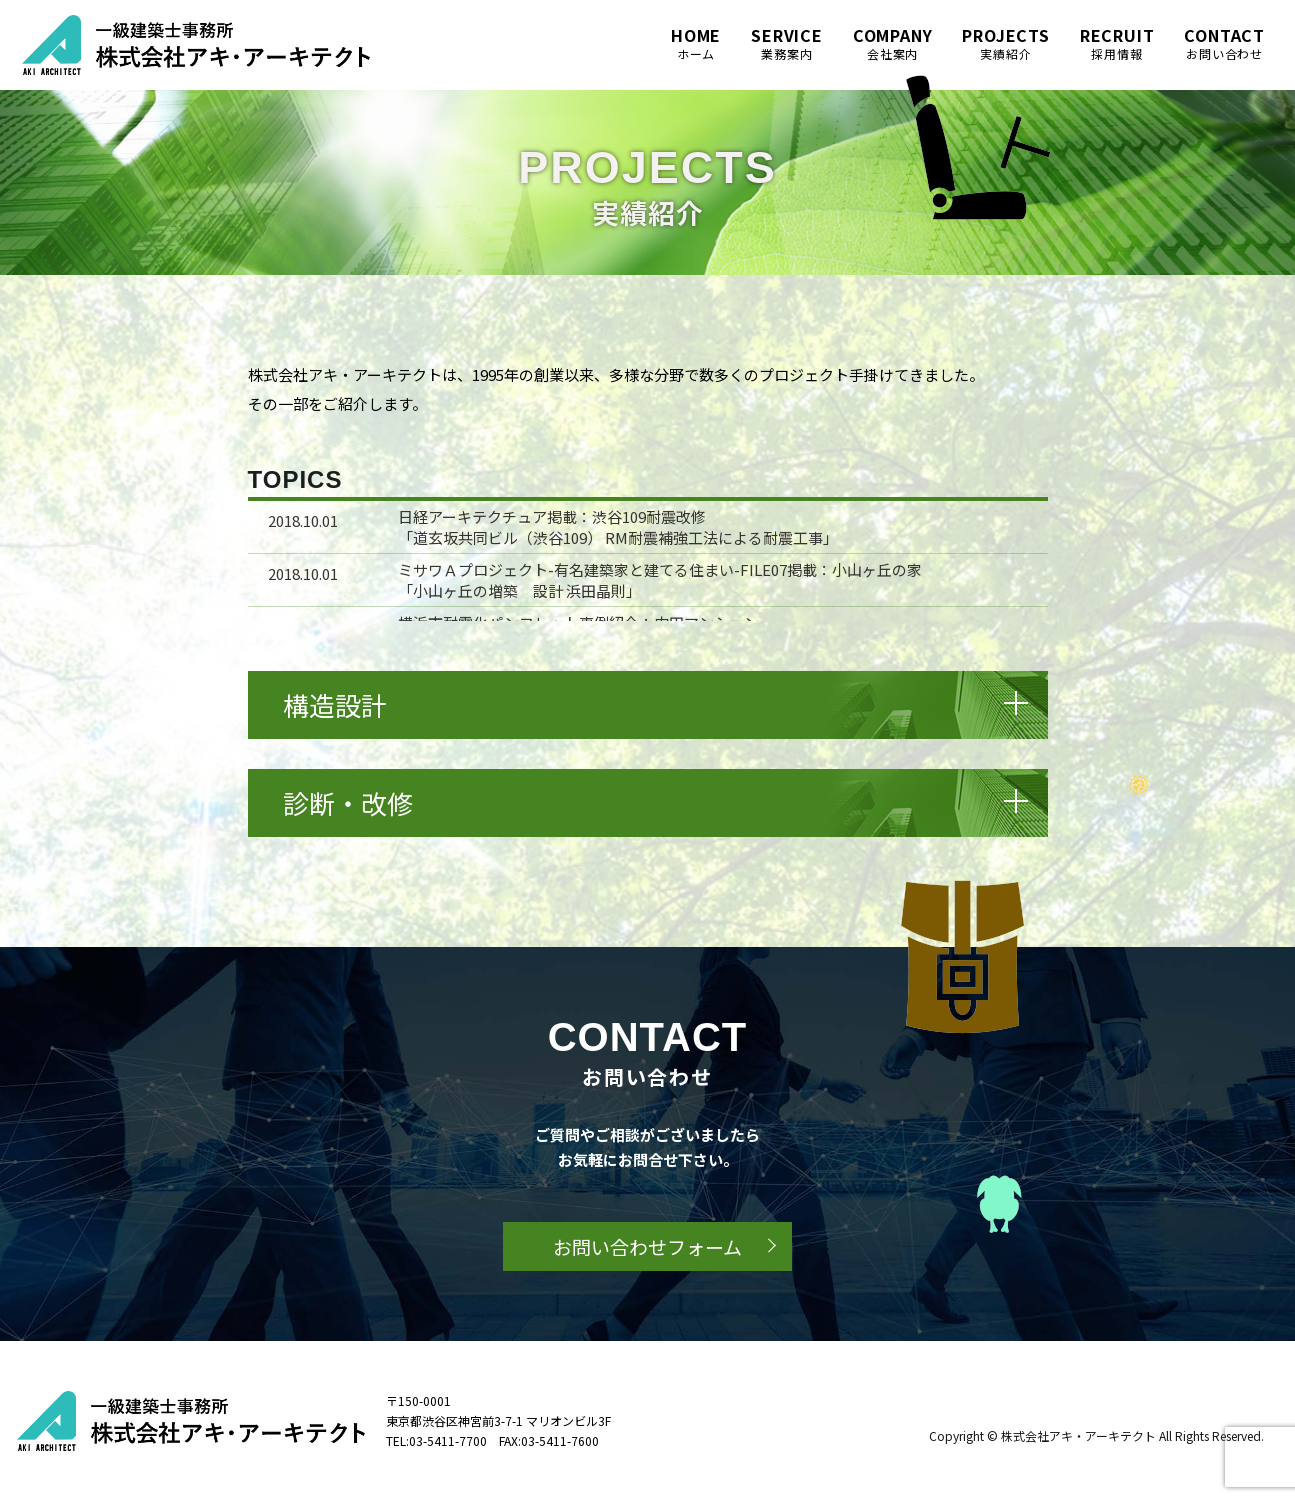  Describe the element at coordinates (1000, 1204) in the screenshot. I see `select roast chicken as a food item` at that location.